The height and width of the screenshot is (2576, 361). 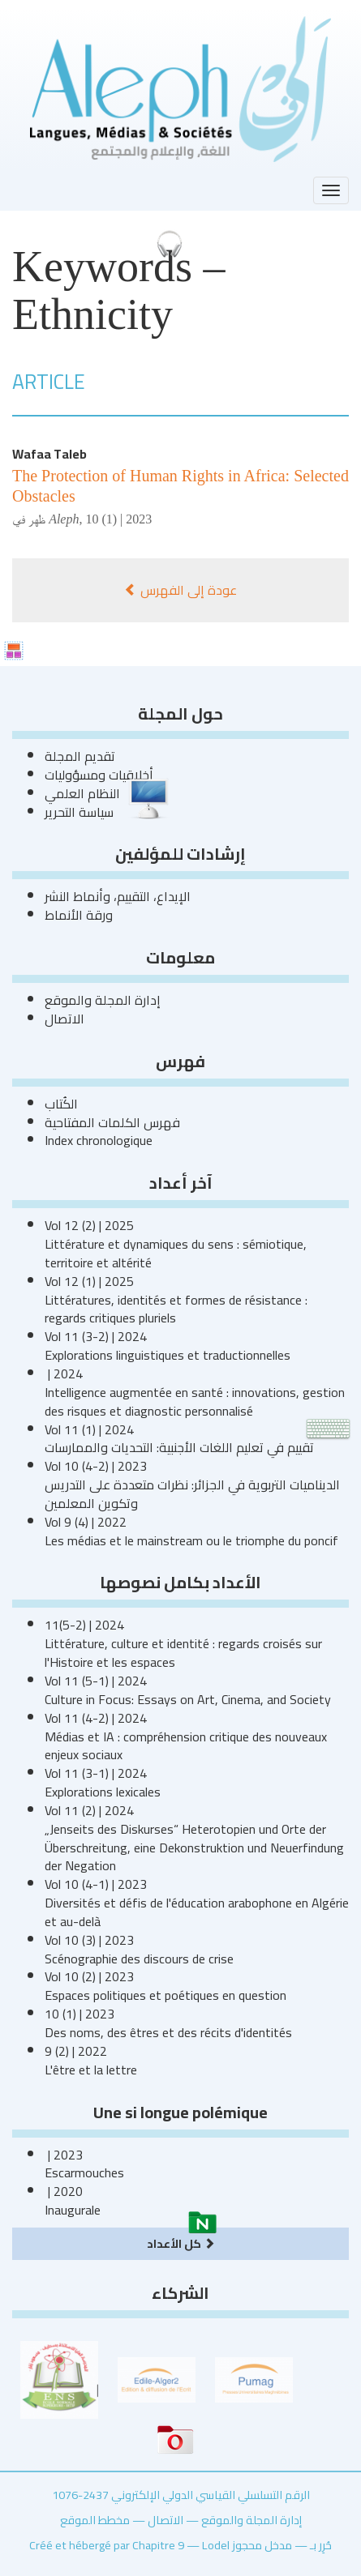 I want to click on open folder containing Opera browser files, so click(x=175, y=2441).